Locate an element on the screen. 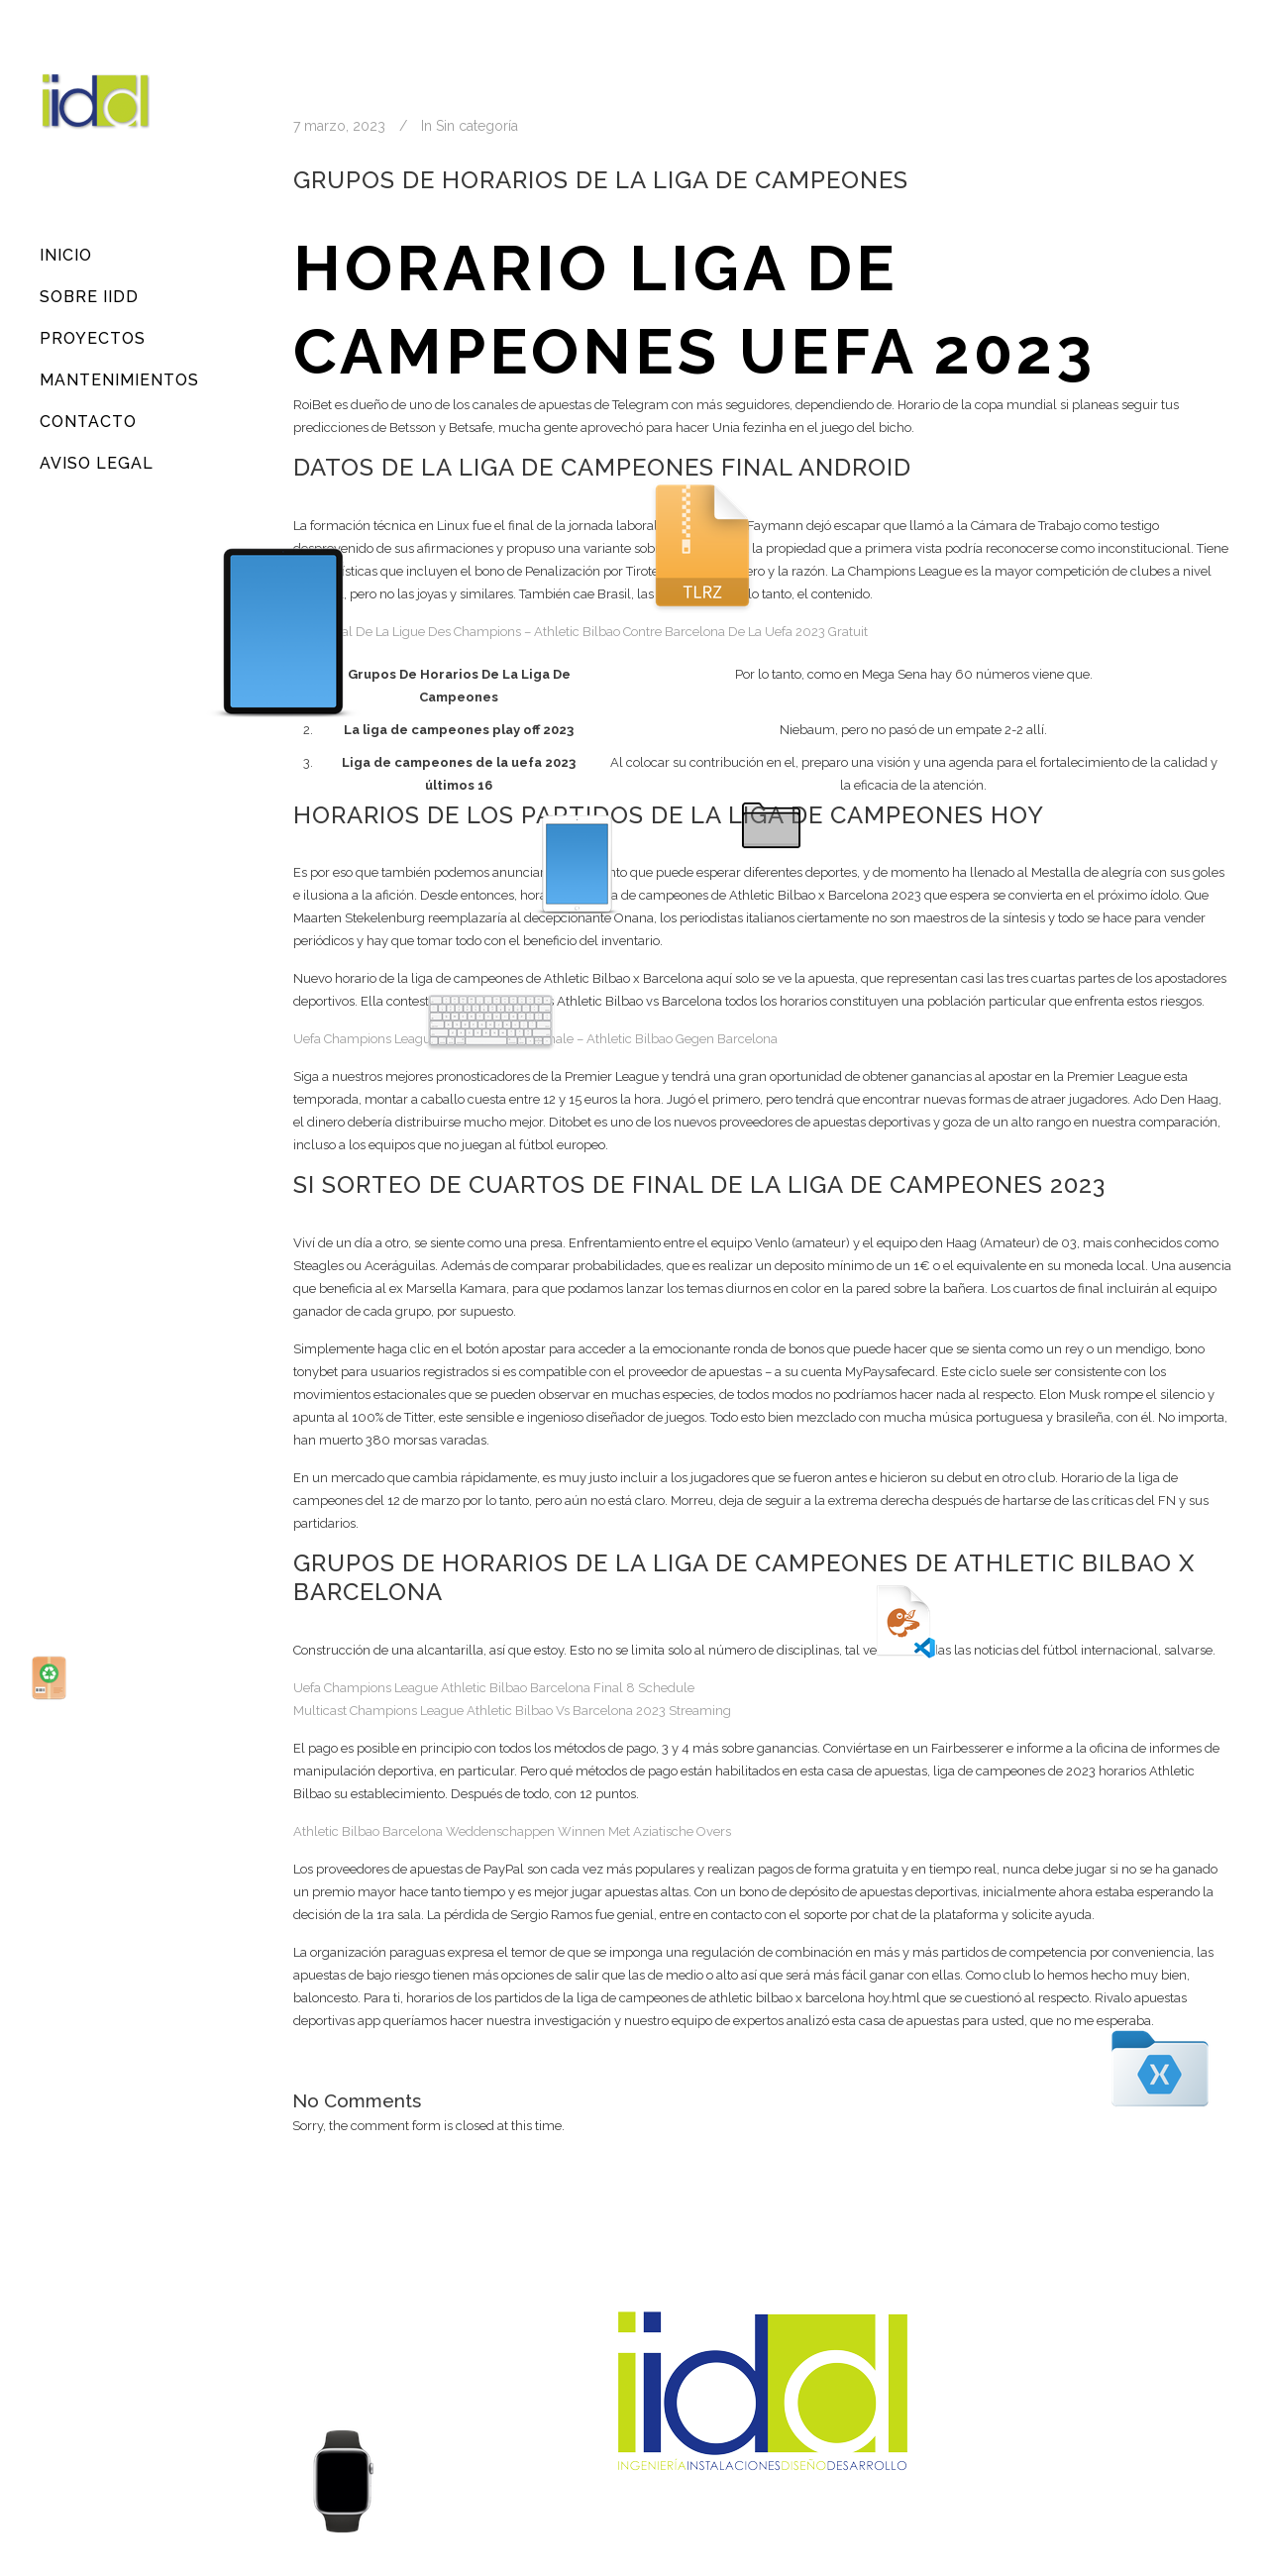  connect a bluetooth keyboard is located at coordinates (490, 1020).